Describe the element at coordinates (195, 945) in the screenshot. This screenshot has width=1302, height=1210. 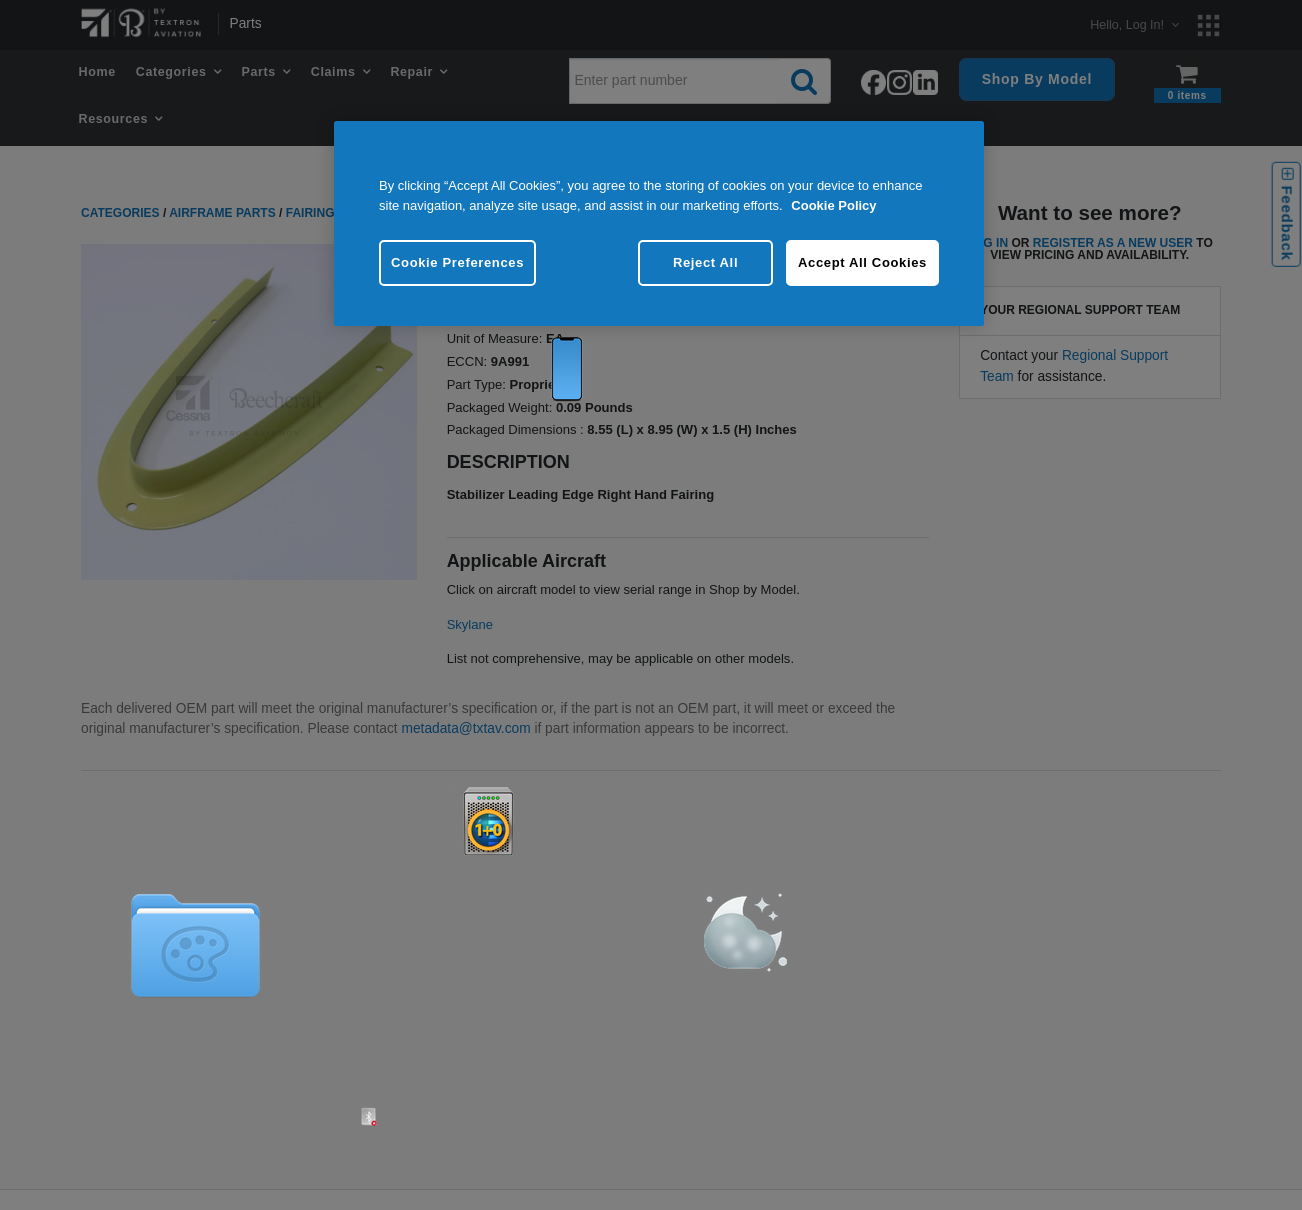
I see `open folder containing 2D artwork files` at that location.